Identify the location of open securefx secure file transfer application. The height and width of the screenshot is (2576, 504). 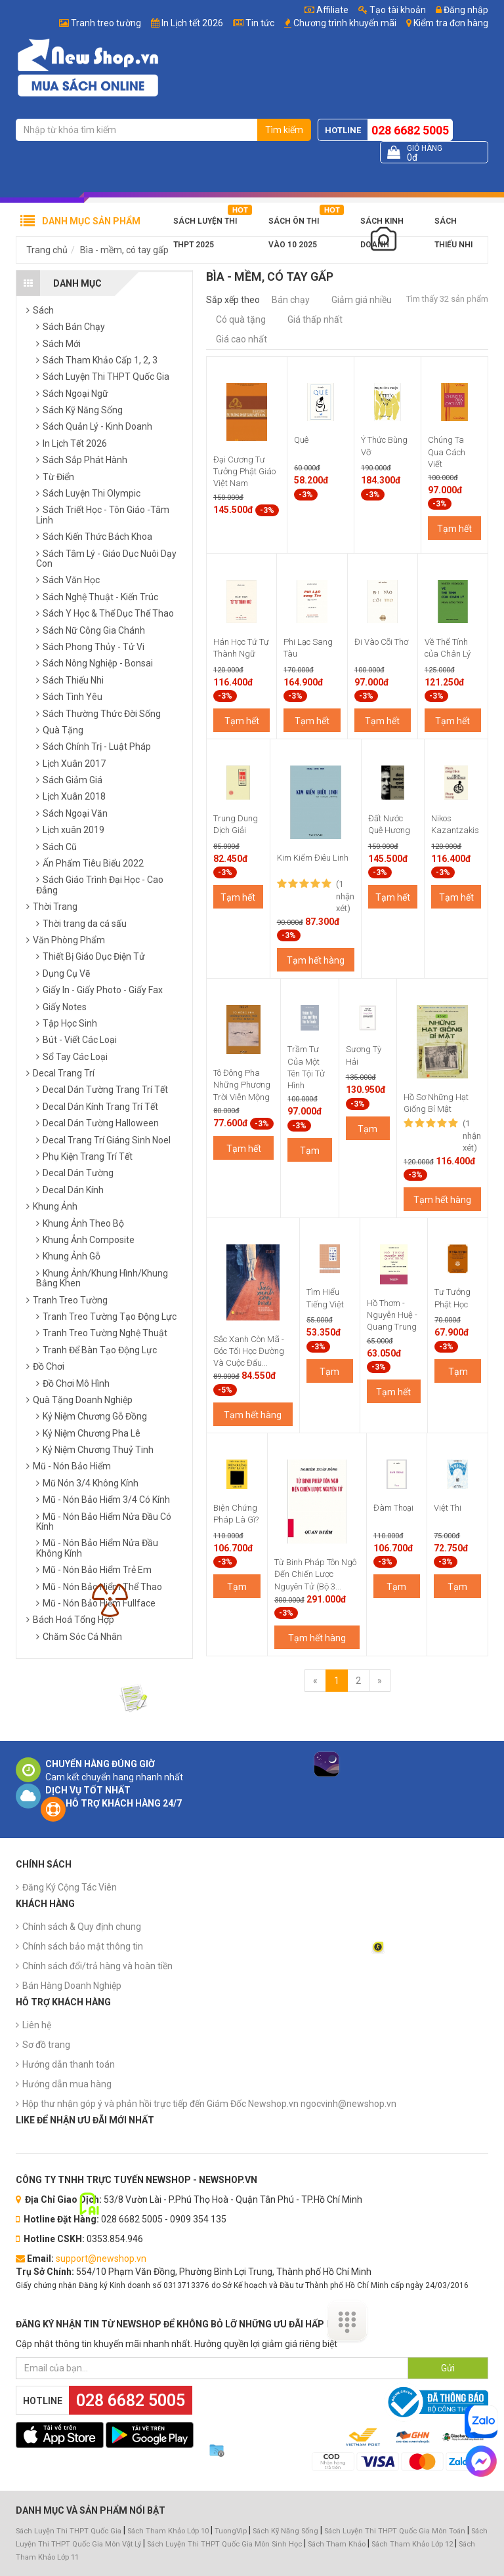
(217, 2450).